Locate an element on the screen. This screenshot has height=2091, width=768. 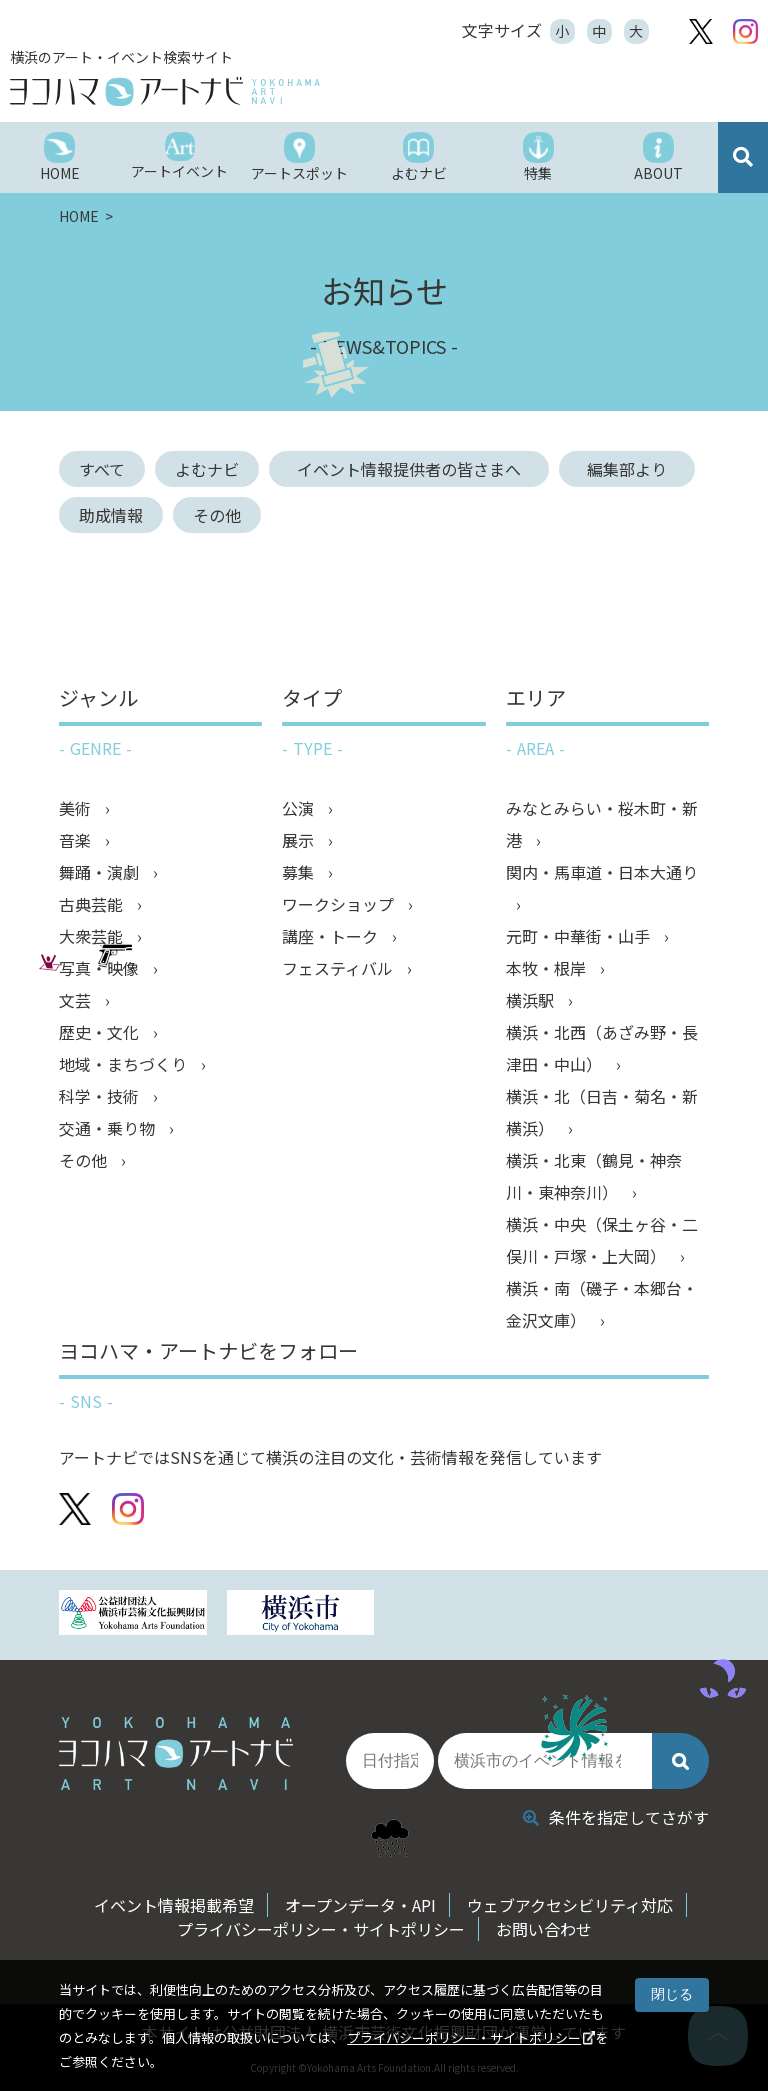
access space or astronomy-themed content is located at coordinates (574, 1728).